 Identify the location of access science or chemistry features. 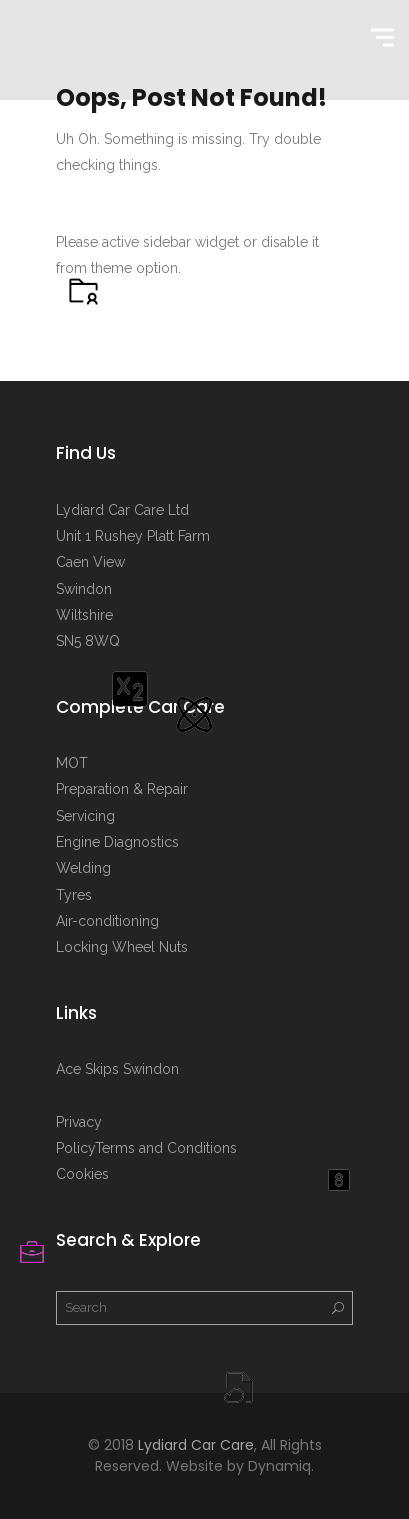
(194, 714).